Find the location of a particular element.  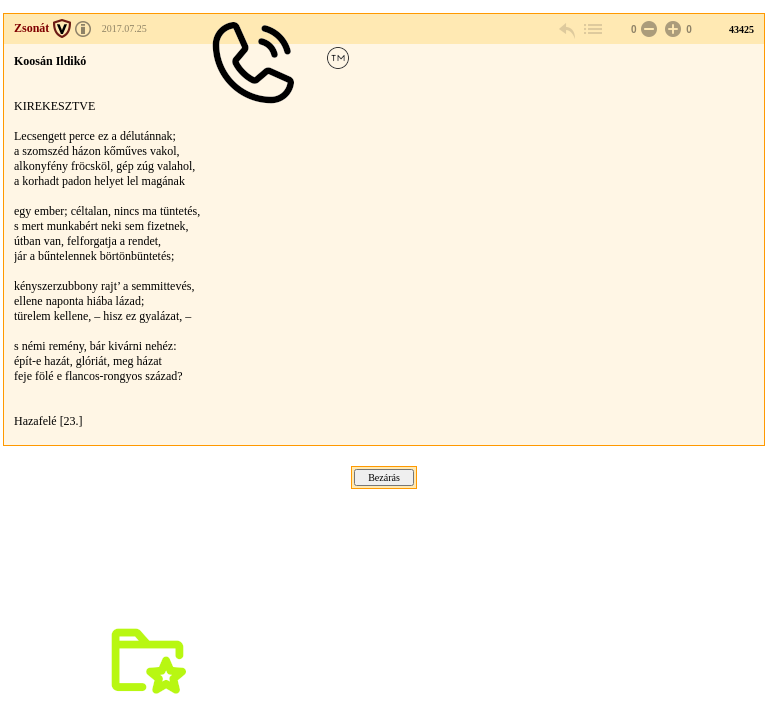

indicates trademarked content or branding is located at coordinates (338, 58).